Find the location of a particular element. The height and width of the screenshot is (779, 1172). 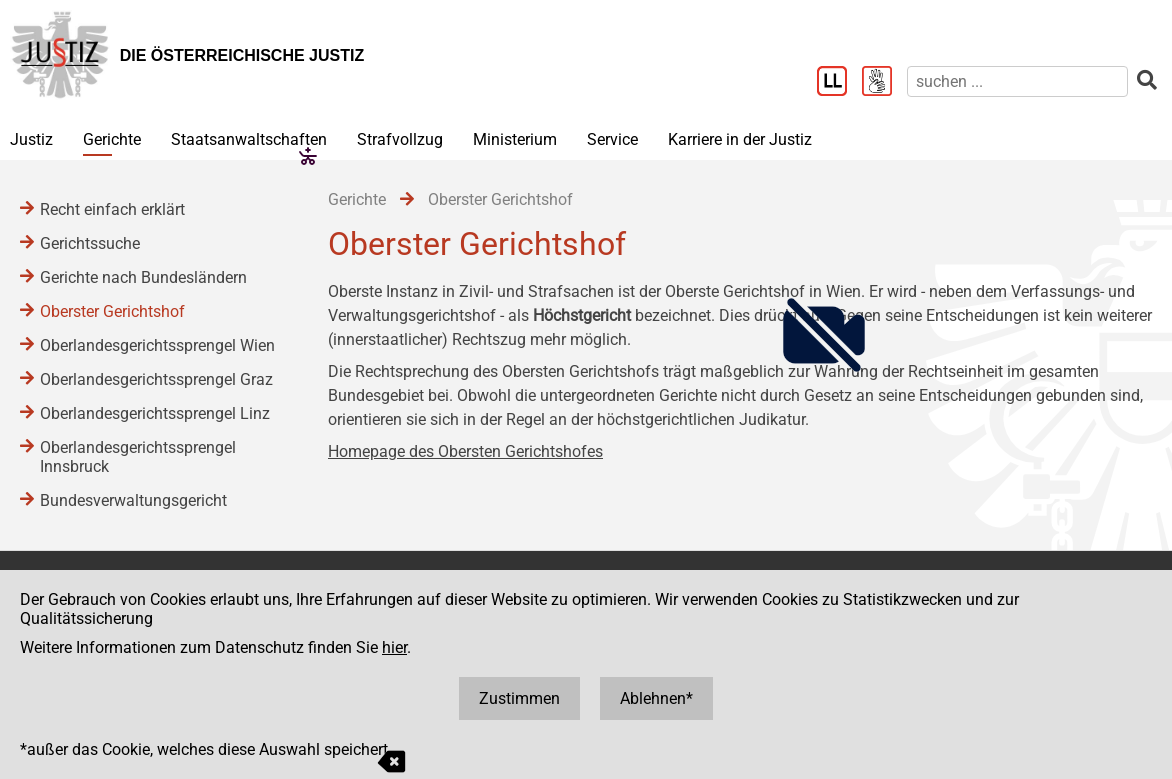

delete the previous character is located at coordinates (391, 761).